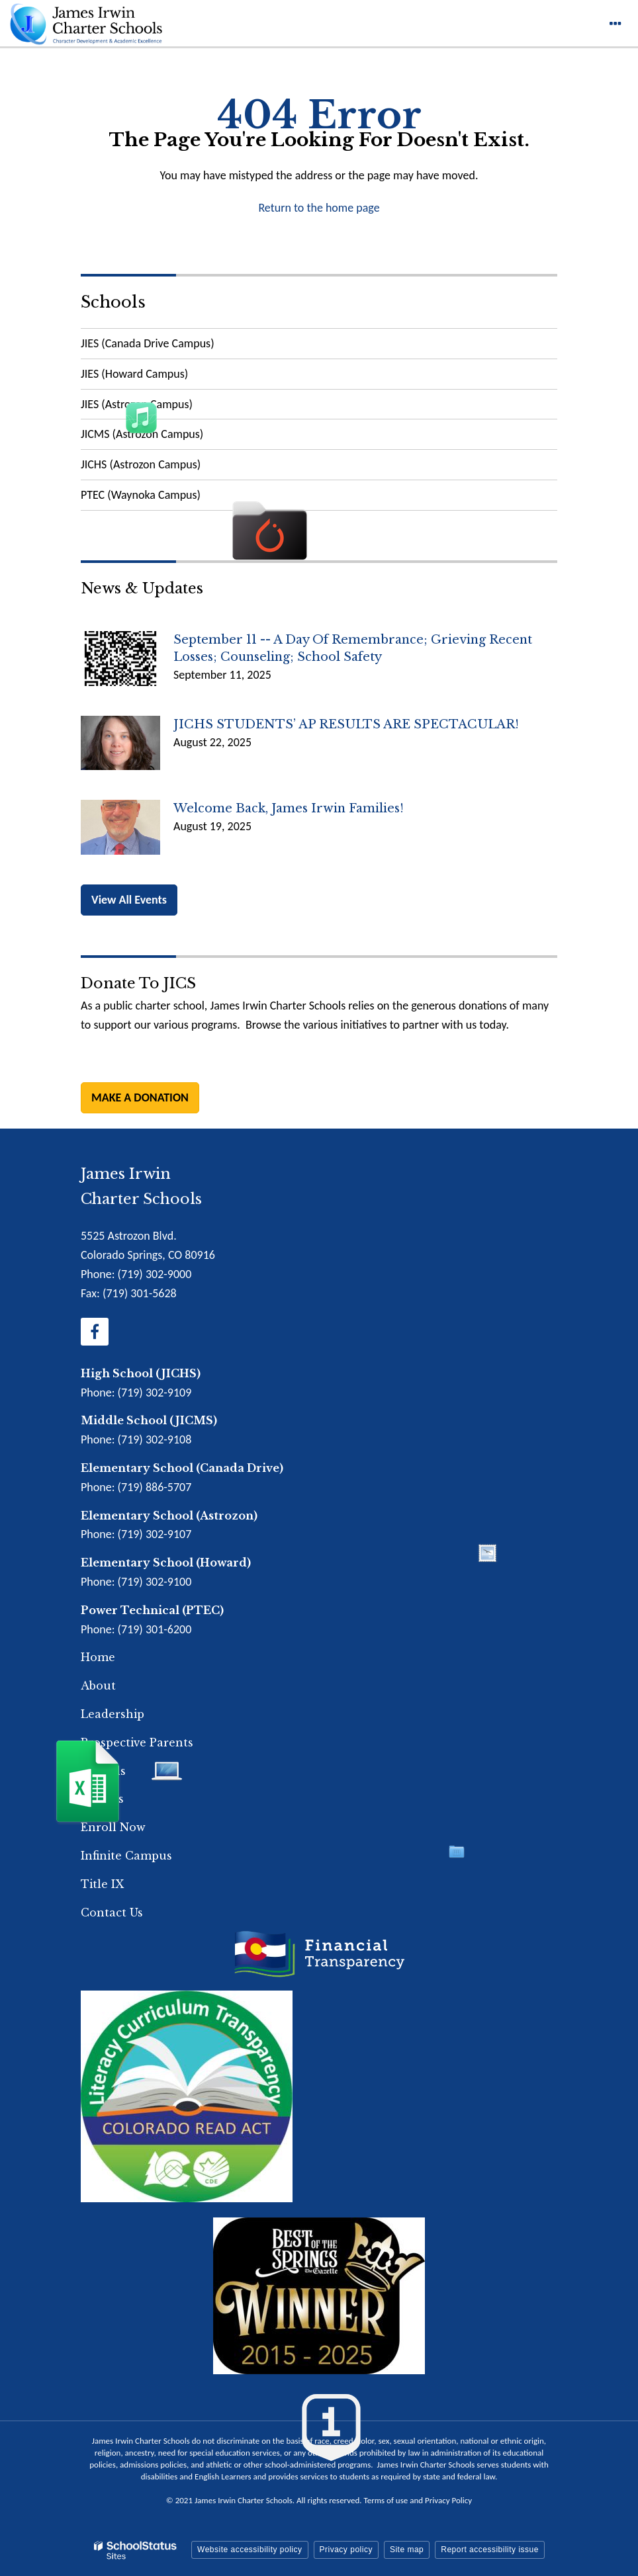 The image size is (638, 2576). I want to click on open your music folder, so click(457, 1852).